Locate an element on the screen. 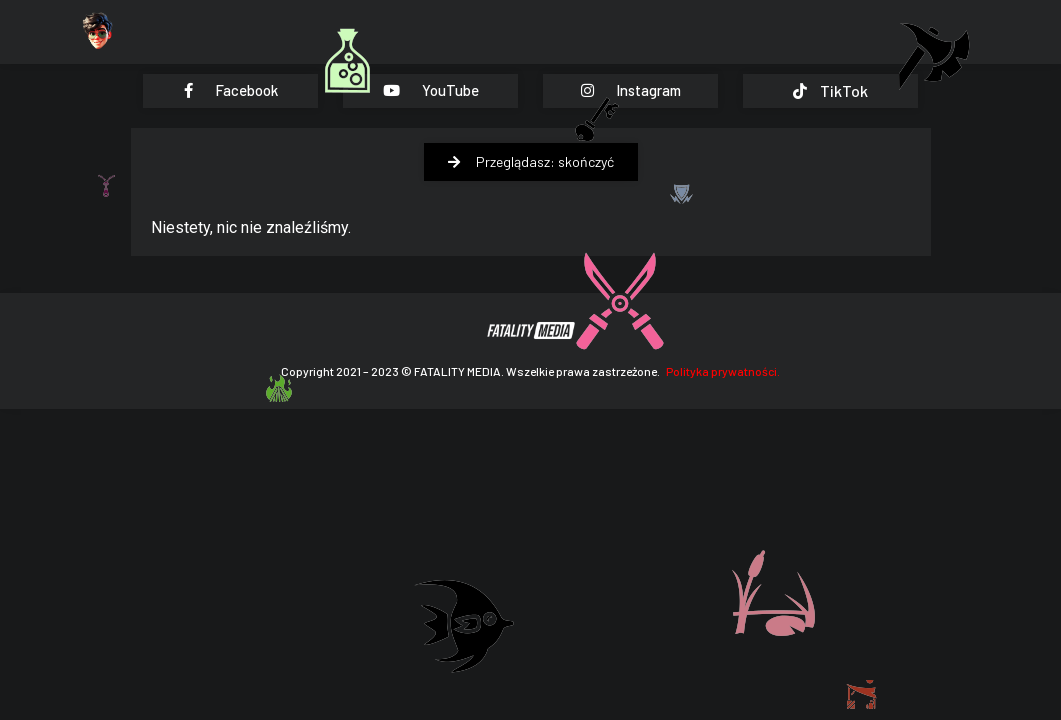  trim or cut selected content is located at coordinates (620, 300).